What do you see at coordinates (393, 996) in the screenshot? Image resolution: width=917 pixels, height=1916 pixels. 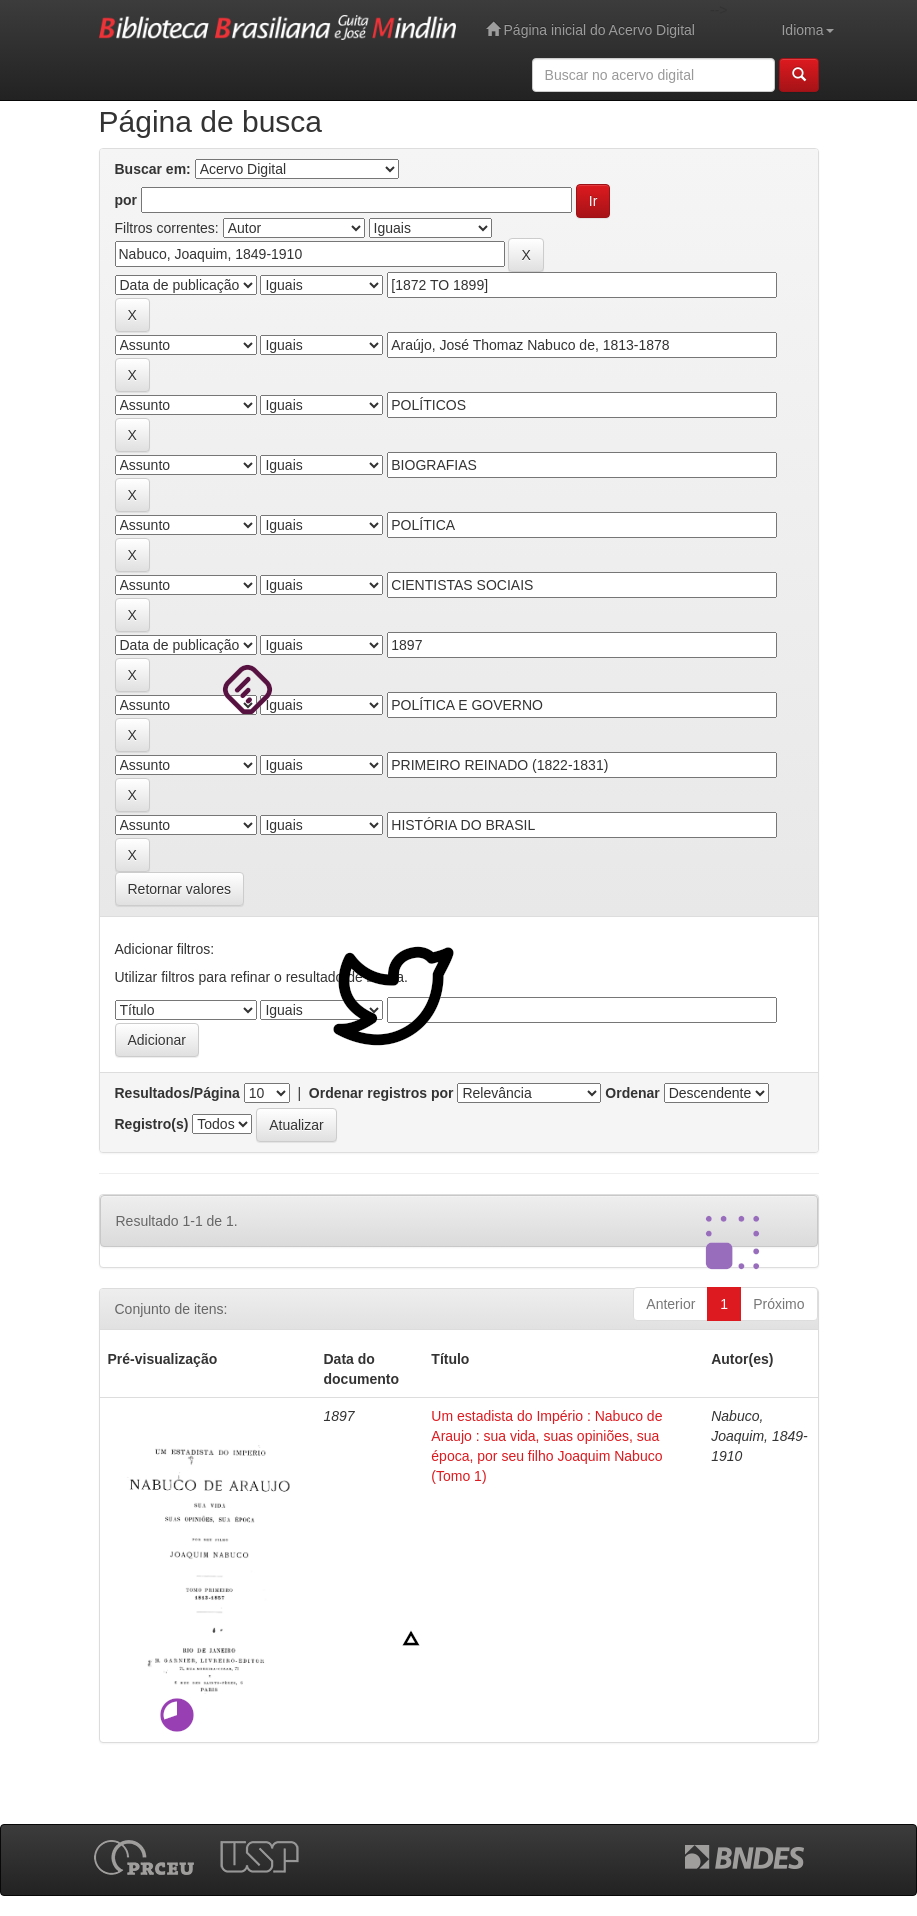 I see `share to twitter` at bounding box center [393, 996].